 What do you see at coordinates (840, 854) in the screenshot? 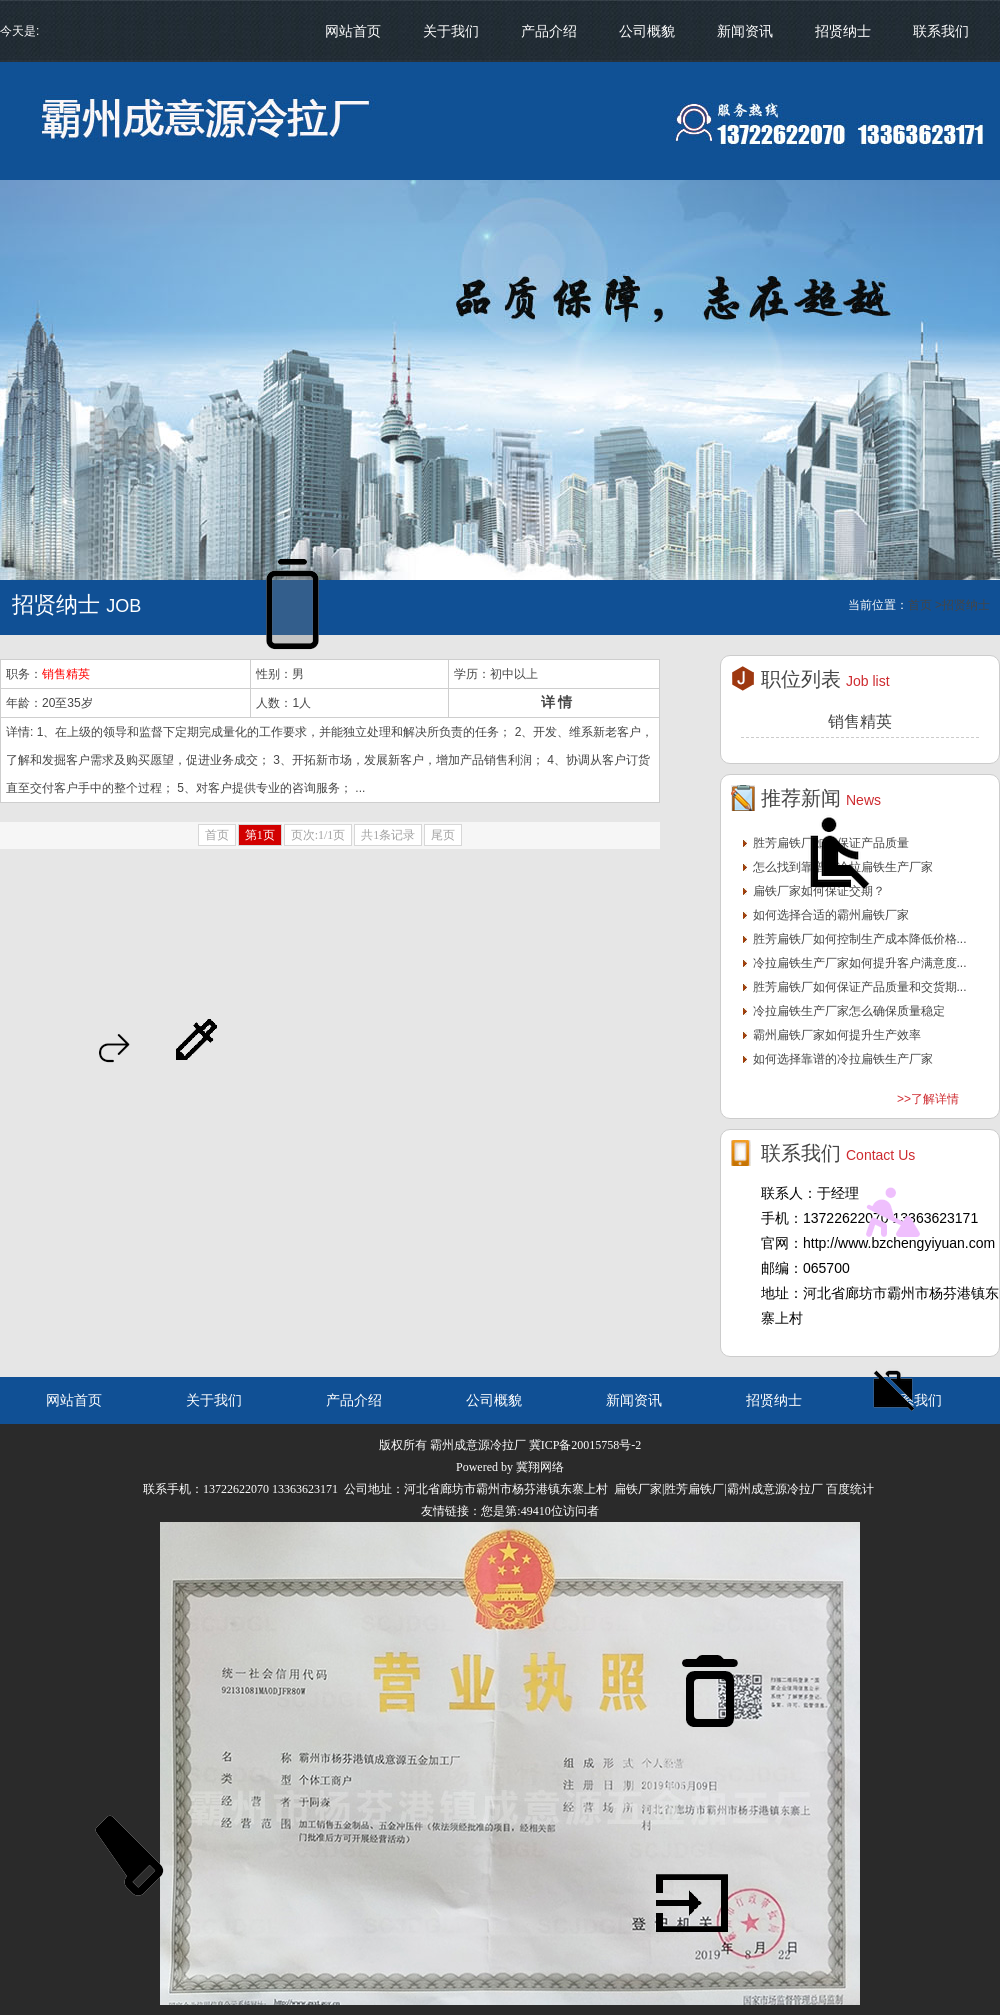
I see `indicates standard seat recline position` at bounding box center [840, 854].